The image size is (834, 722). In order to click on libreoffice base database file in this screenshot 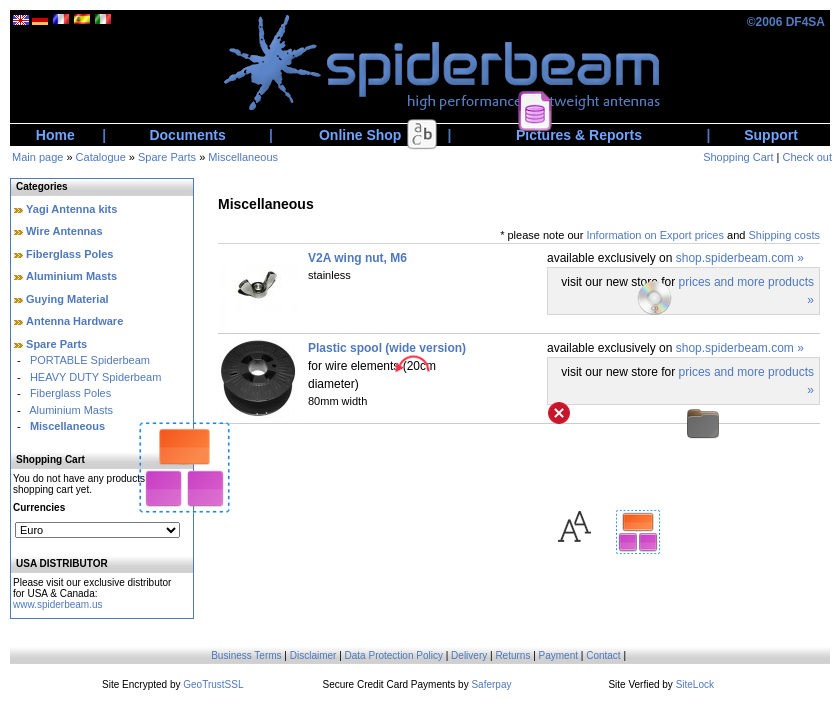, I will do `click(535, 111)`.